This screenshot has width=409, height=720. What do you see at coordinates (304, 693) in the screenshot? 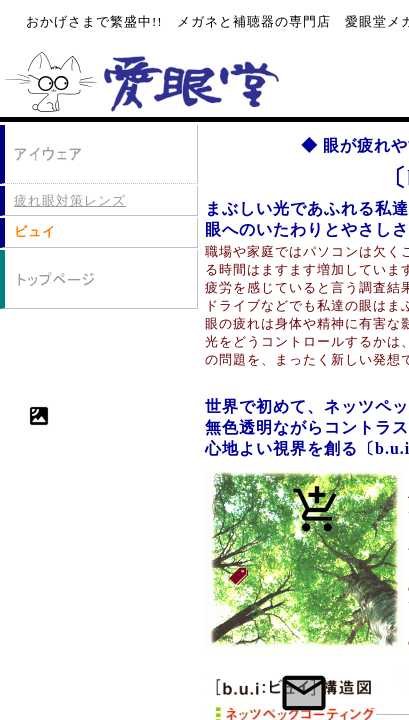
I see `view unread emails or messages` at bounding box center [304, 693].